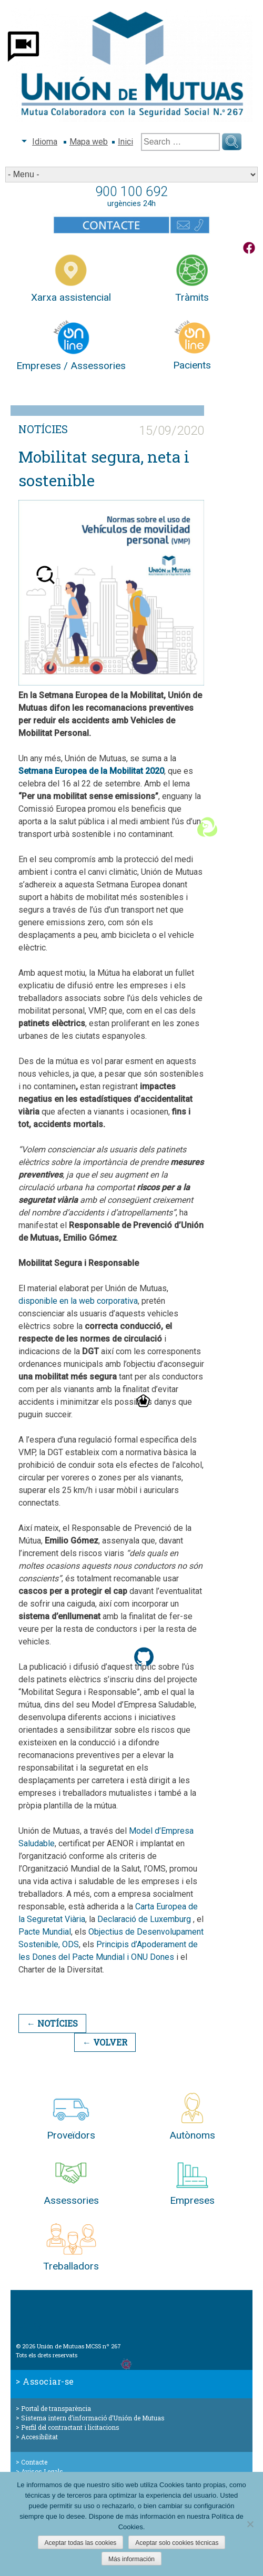 This screenshot has height=2576, width=263. Describe the element at coordinates (126, 2364) in the screenshot. I see `open the Meetup app` at that location.